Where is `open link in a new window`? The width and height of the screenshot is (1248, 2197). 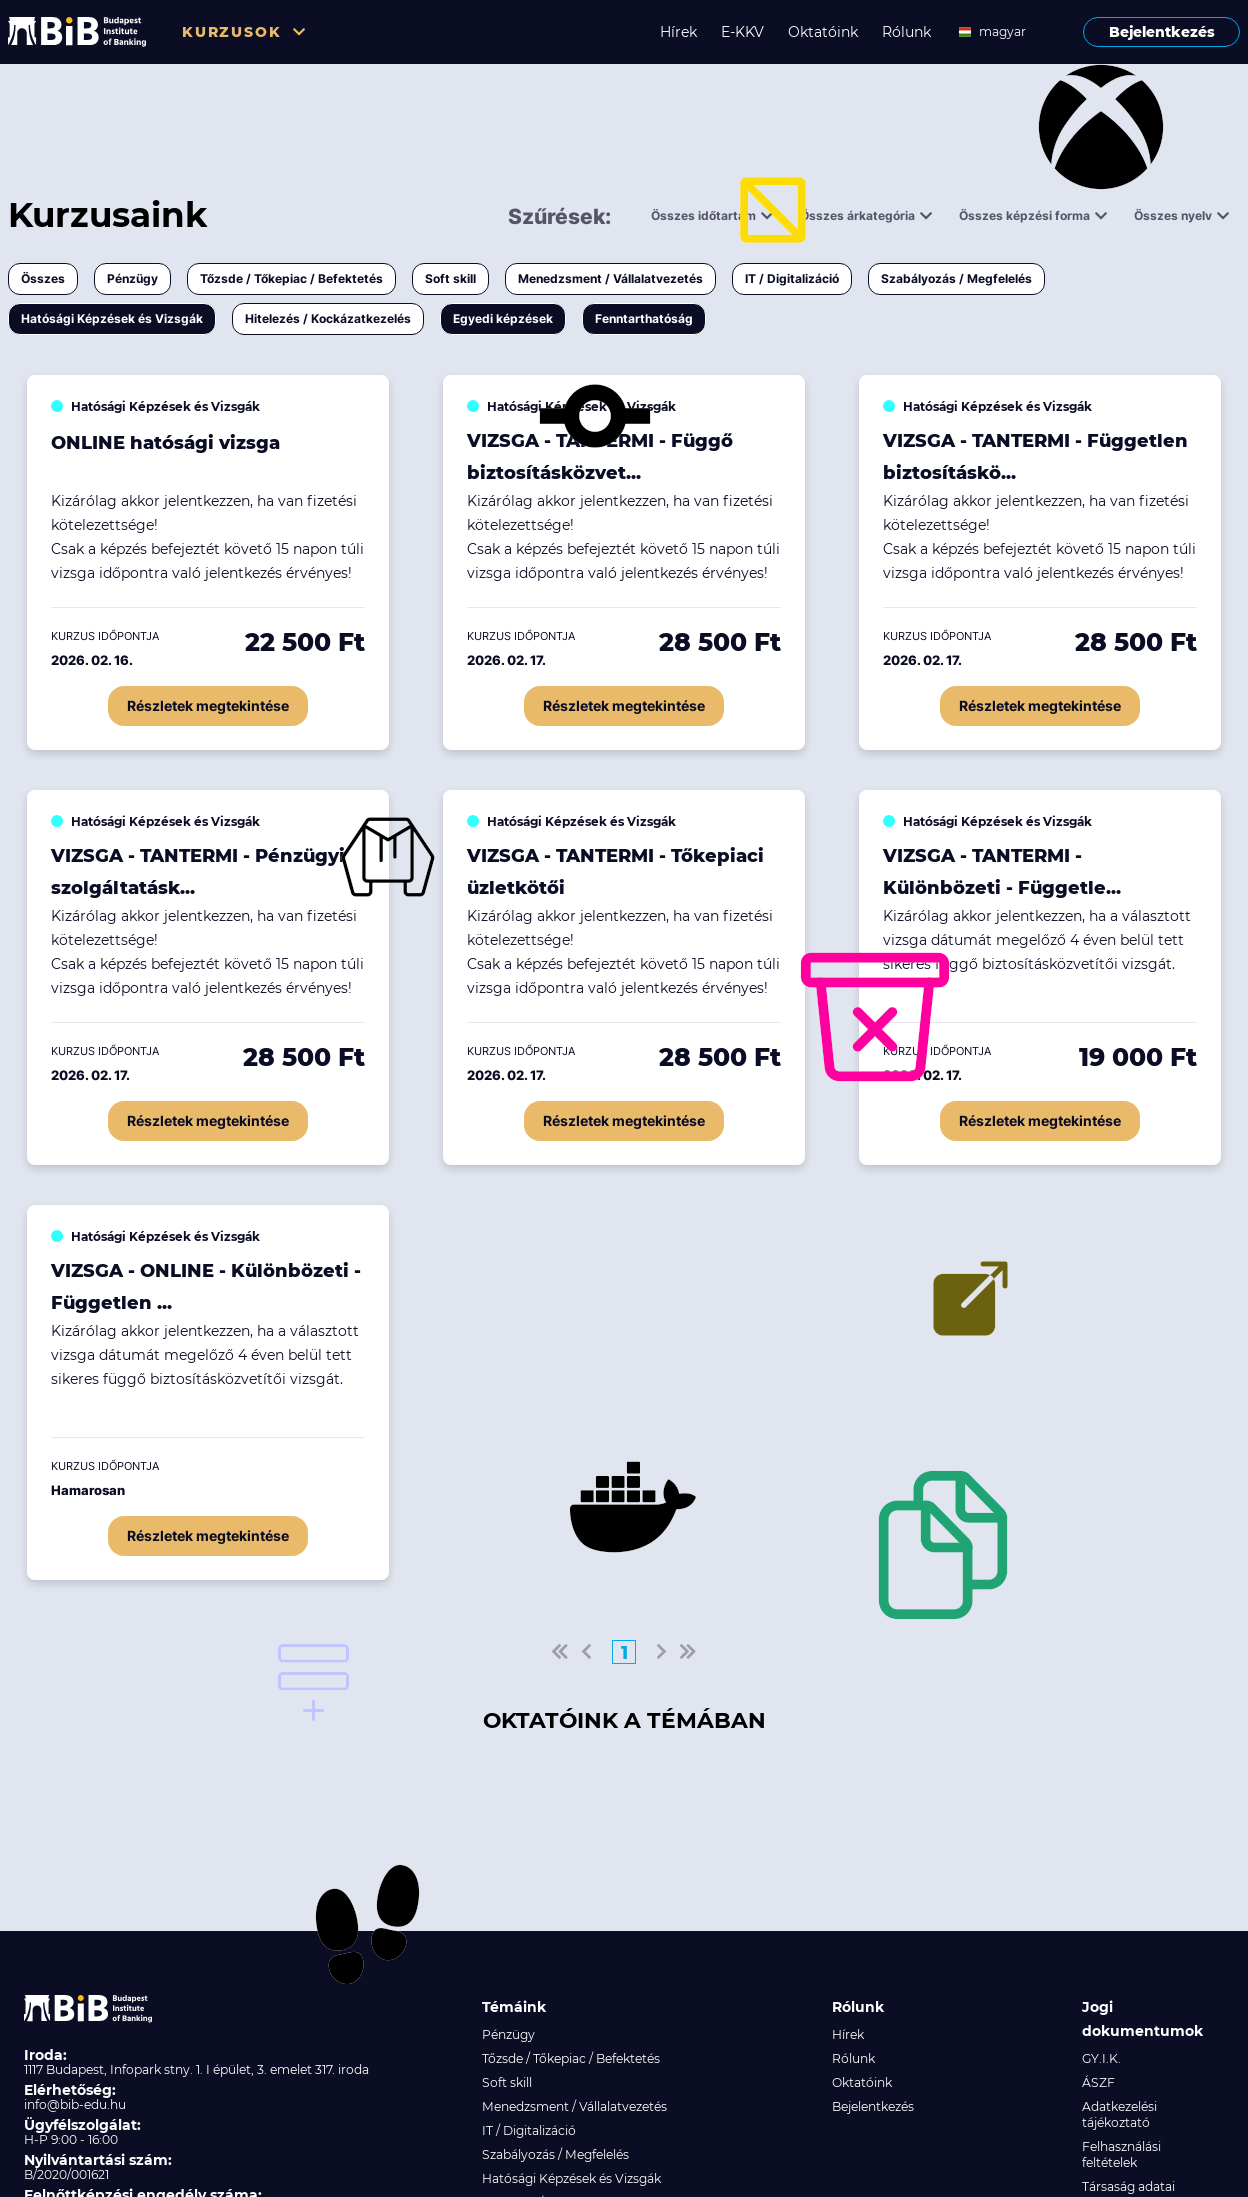 open link in a new window is located at coordinates (970, 1298).